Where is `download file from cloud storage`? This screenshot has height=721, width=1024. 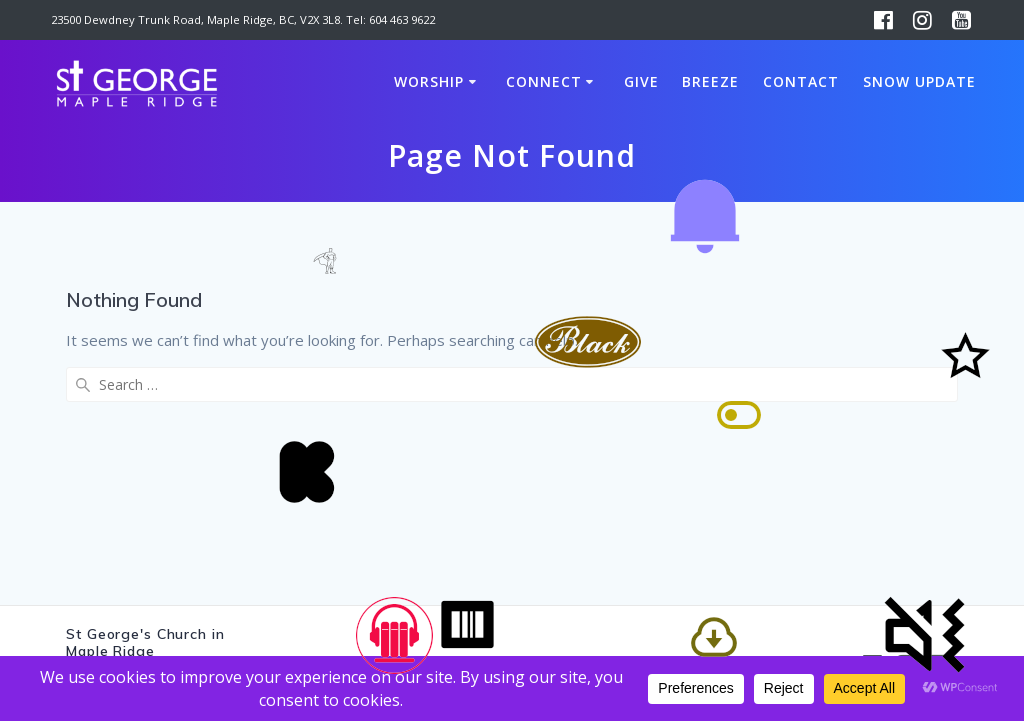 download file from cloud storage is located at coordinates (714, 638).